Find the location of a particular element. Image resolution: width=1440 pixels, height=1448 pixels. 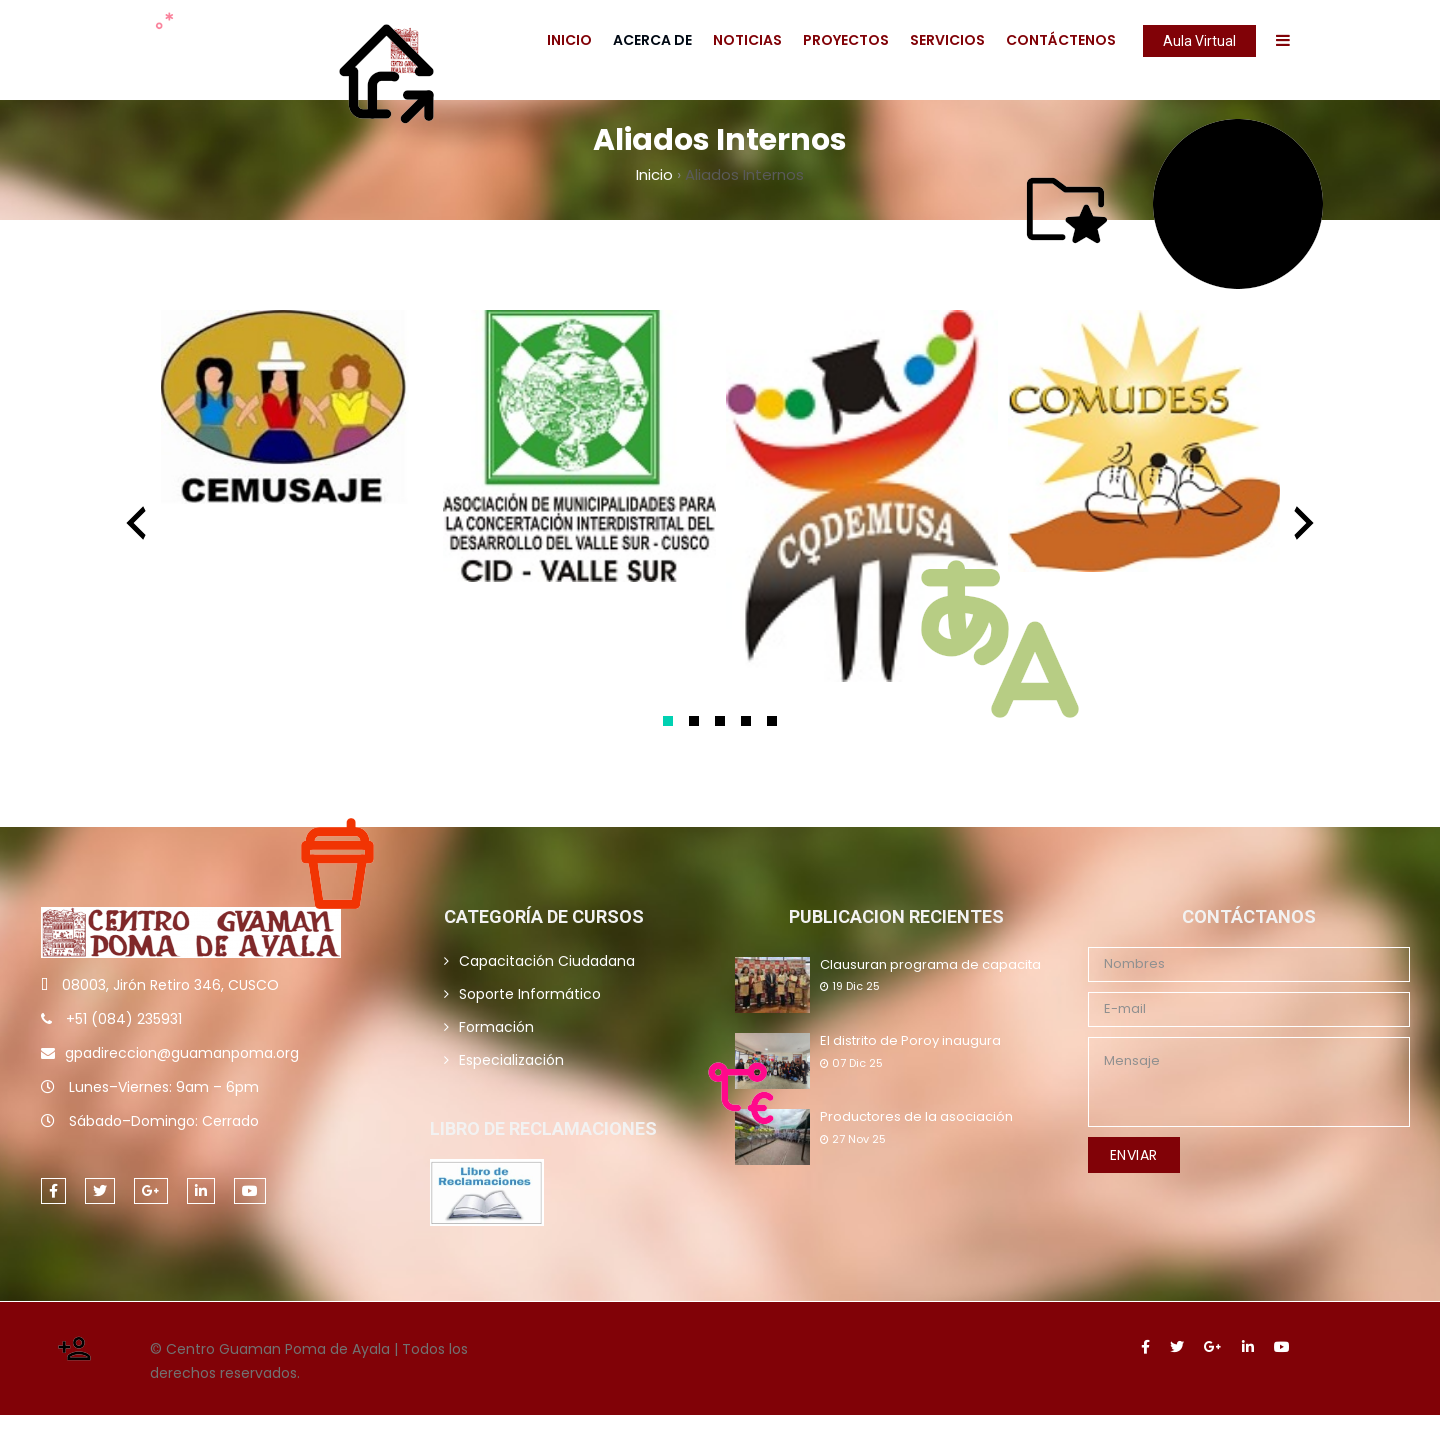

access your starred or favorite files is located at coordinates (1065, 207).